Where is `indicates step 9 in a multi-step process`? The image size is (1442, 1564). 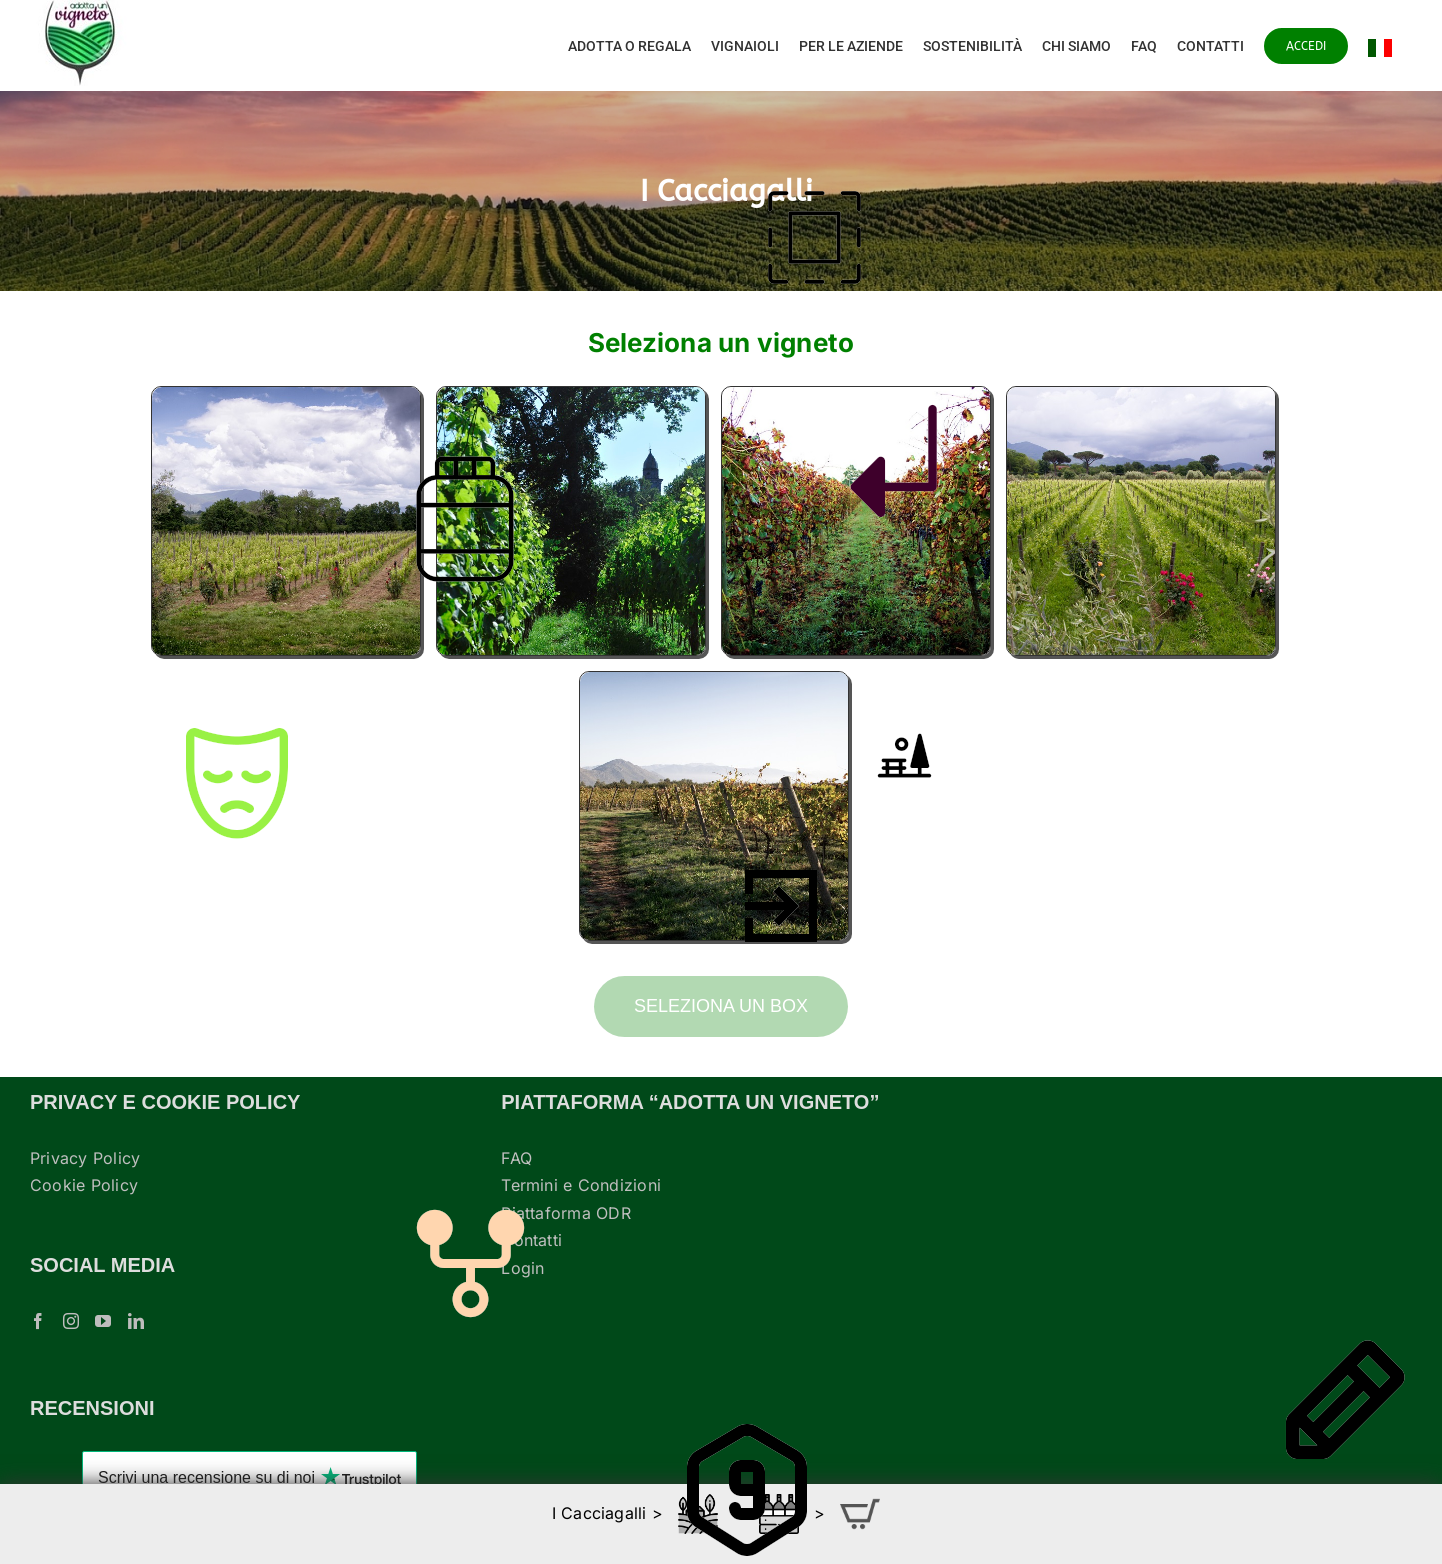
indicates step 9 in a multi-step process is located at coordinates (747, 1490).